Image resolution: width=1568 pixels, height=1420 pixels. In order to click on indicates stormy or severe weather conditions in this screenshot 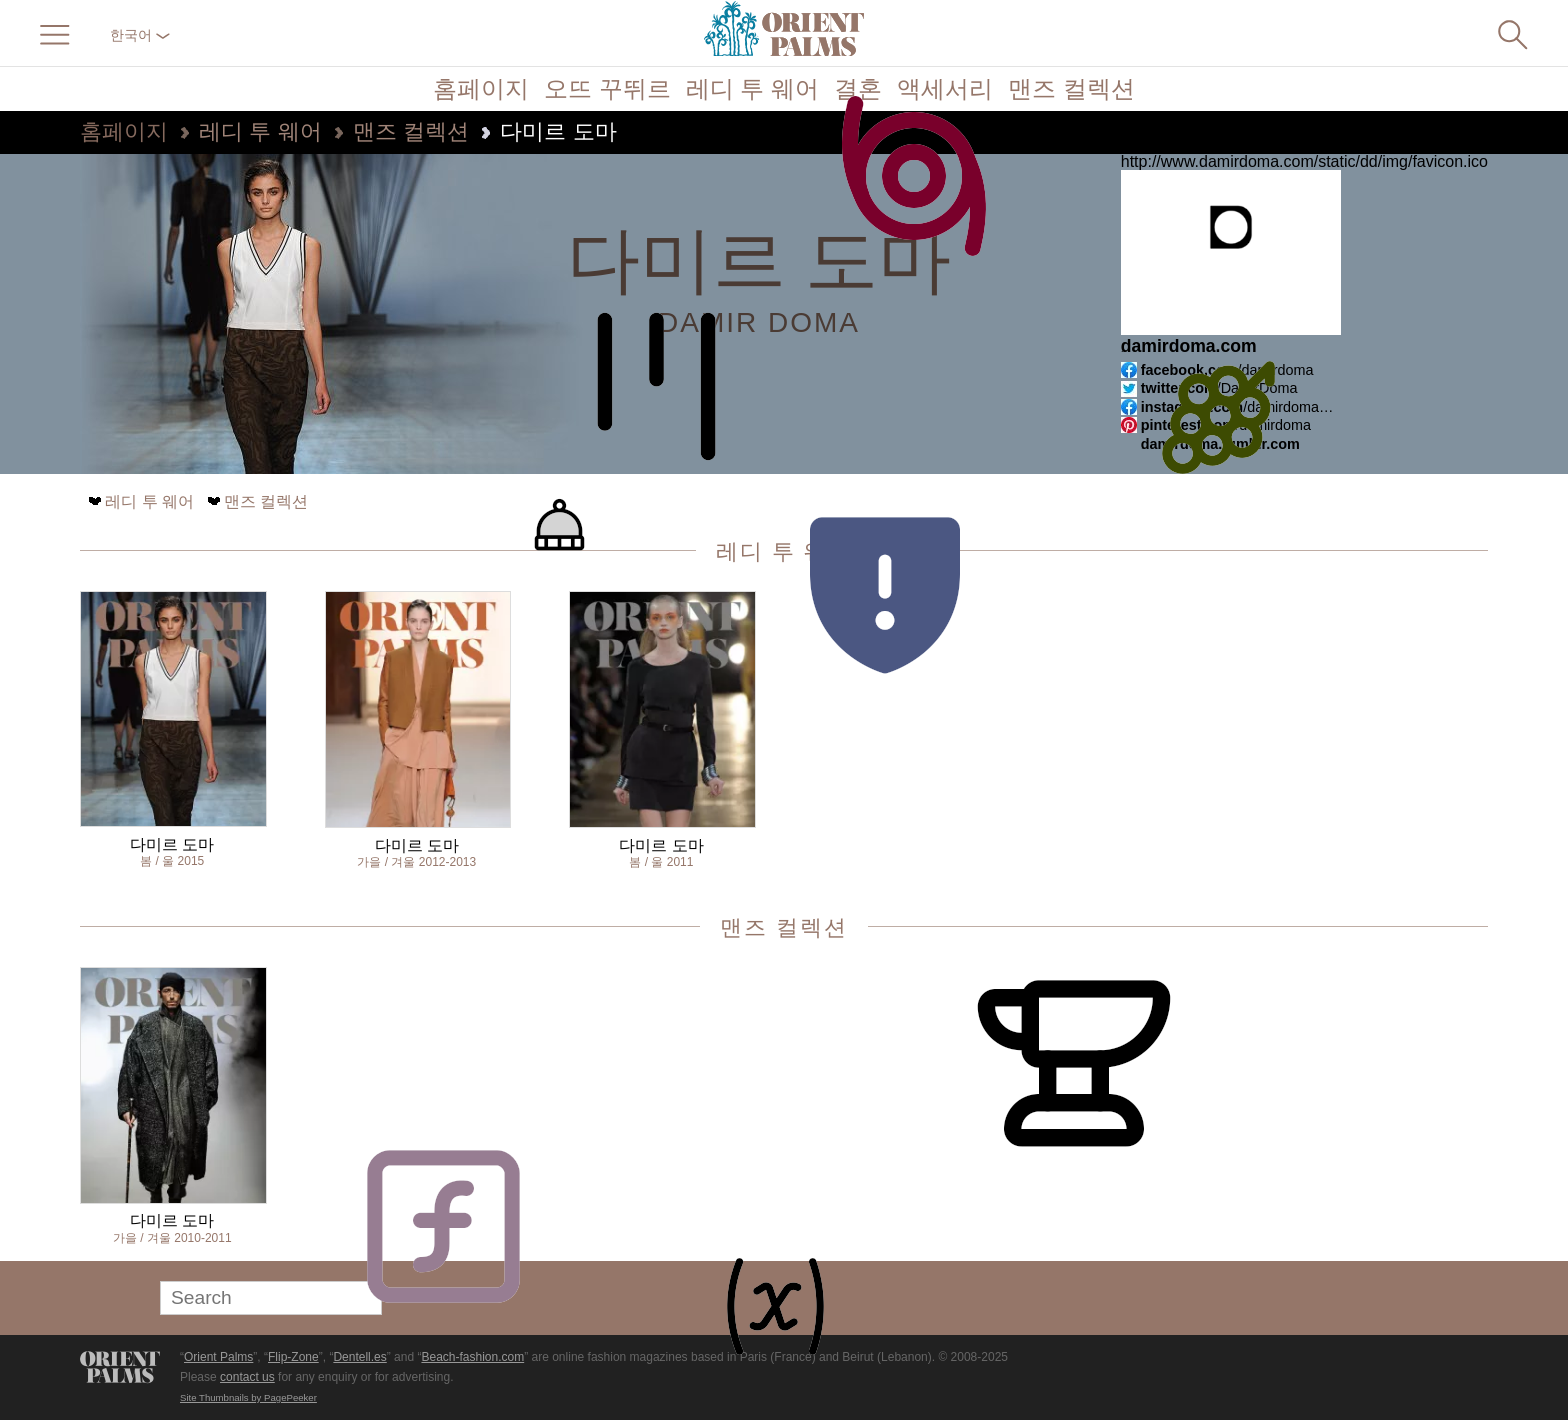, I will do `click(914, 176)`.